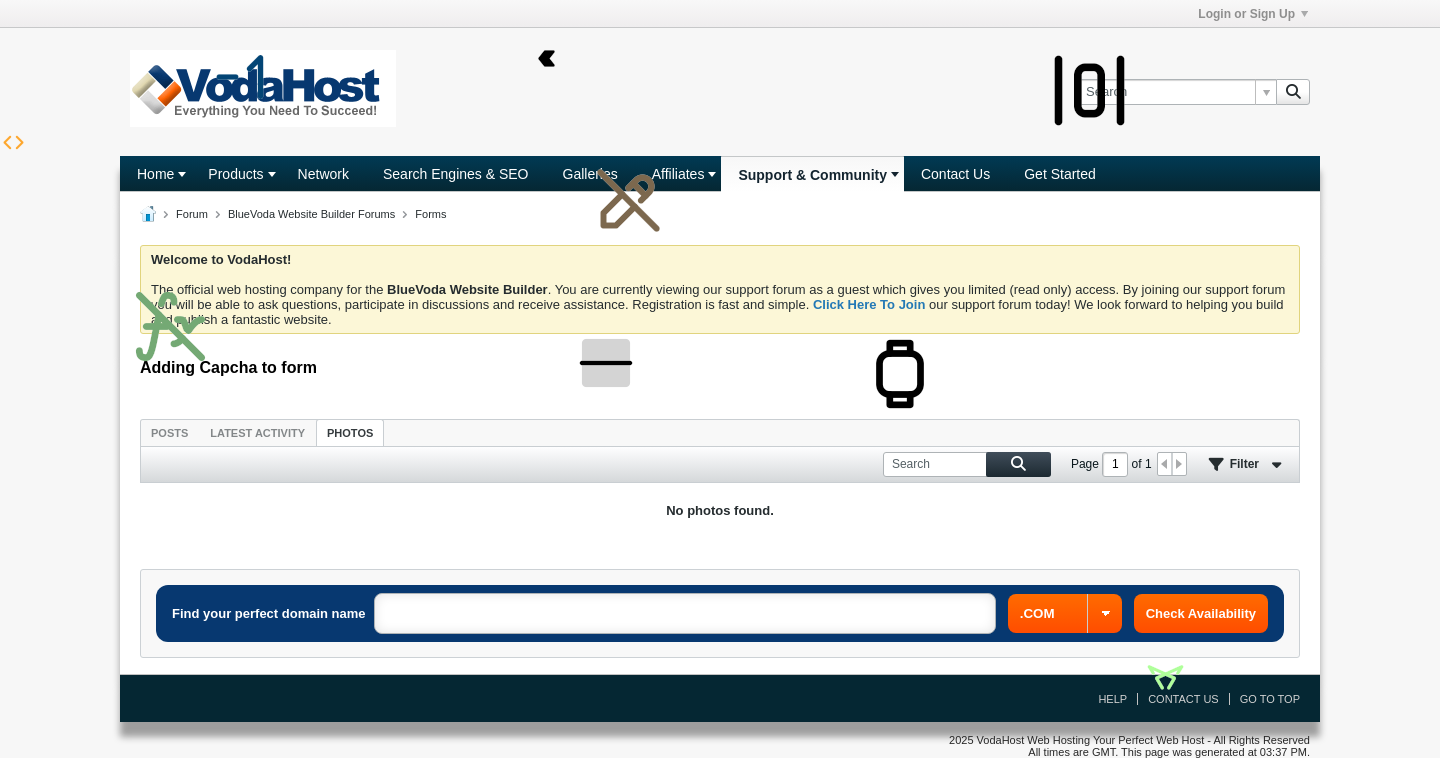  Describe the element at coordinates (170, 326) in the screenshot. I see `disable math function or formula mode` at that location.